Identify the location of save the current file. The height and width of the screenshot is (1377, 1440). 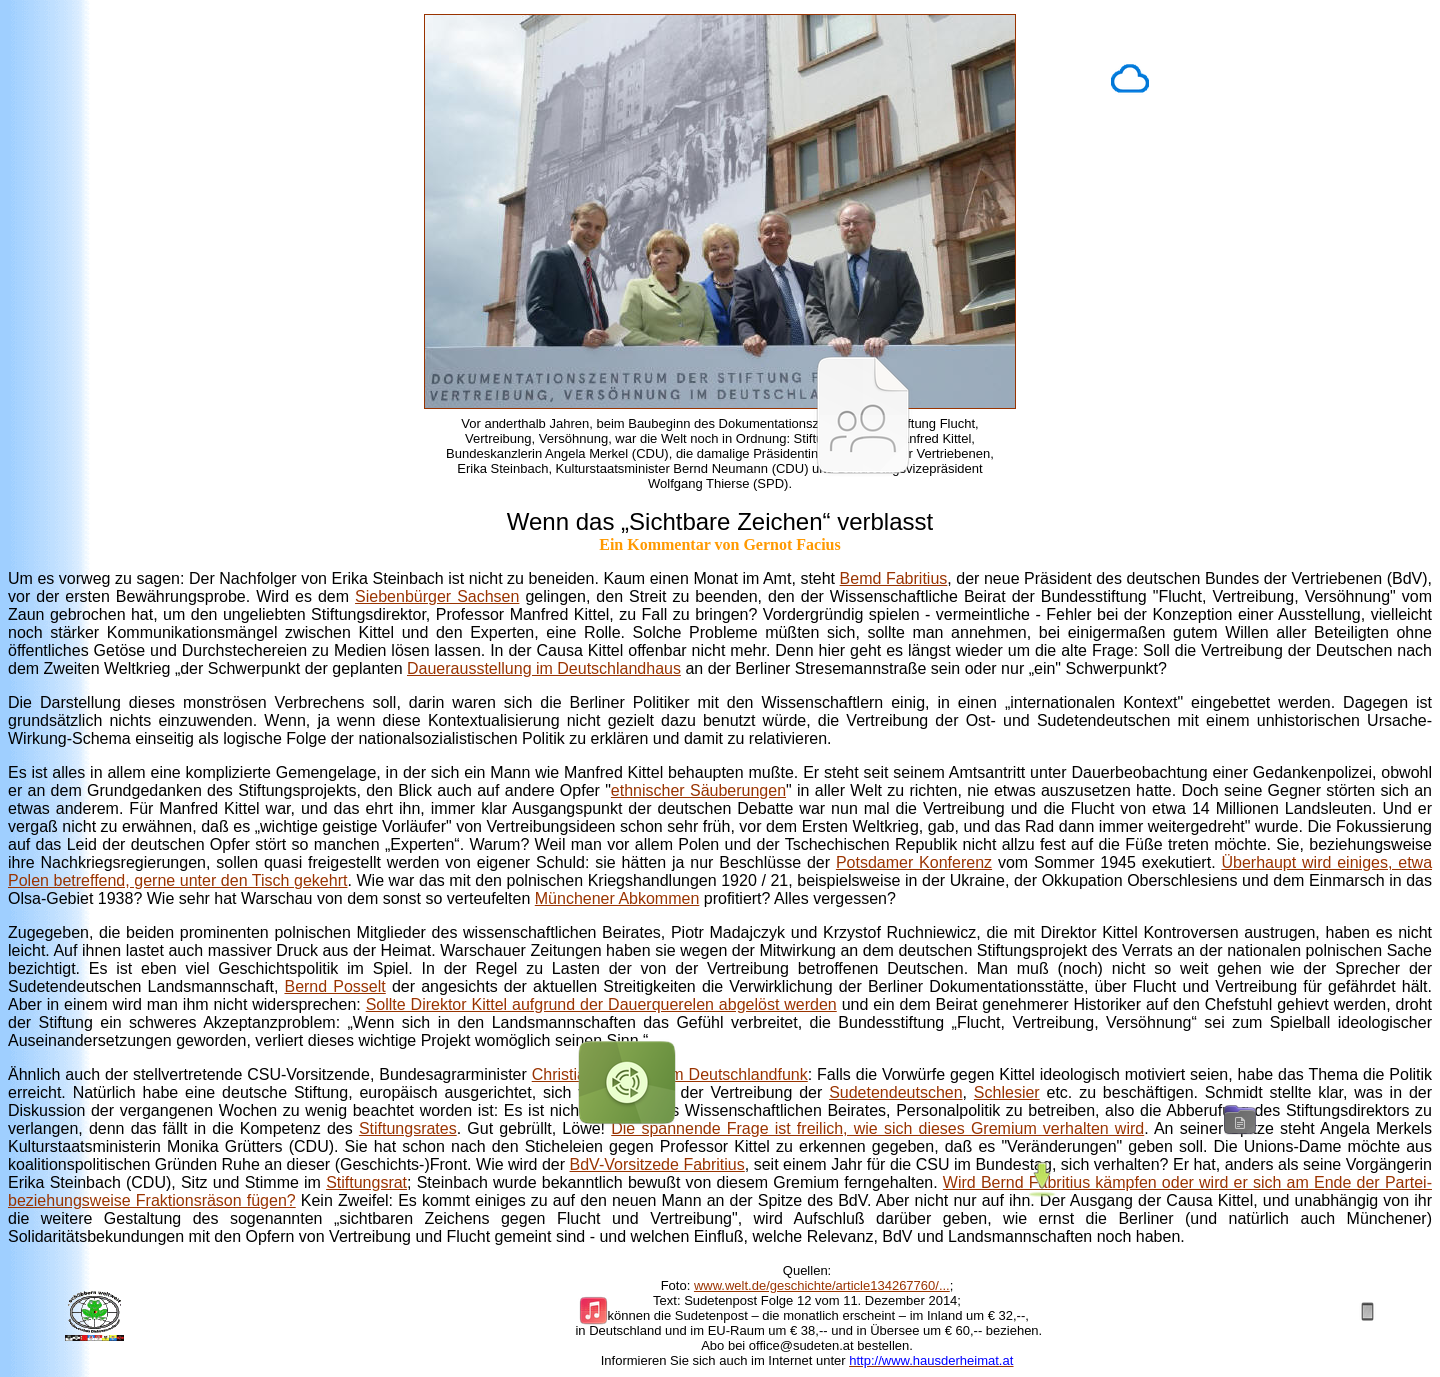
(1042, 1176).